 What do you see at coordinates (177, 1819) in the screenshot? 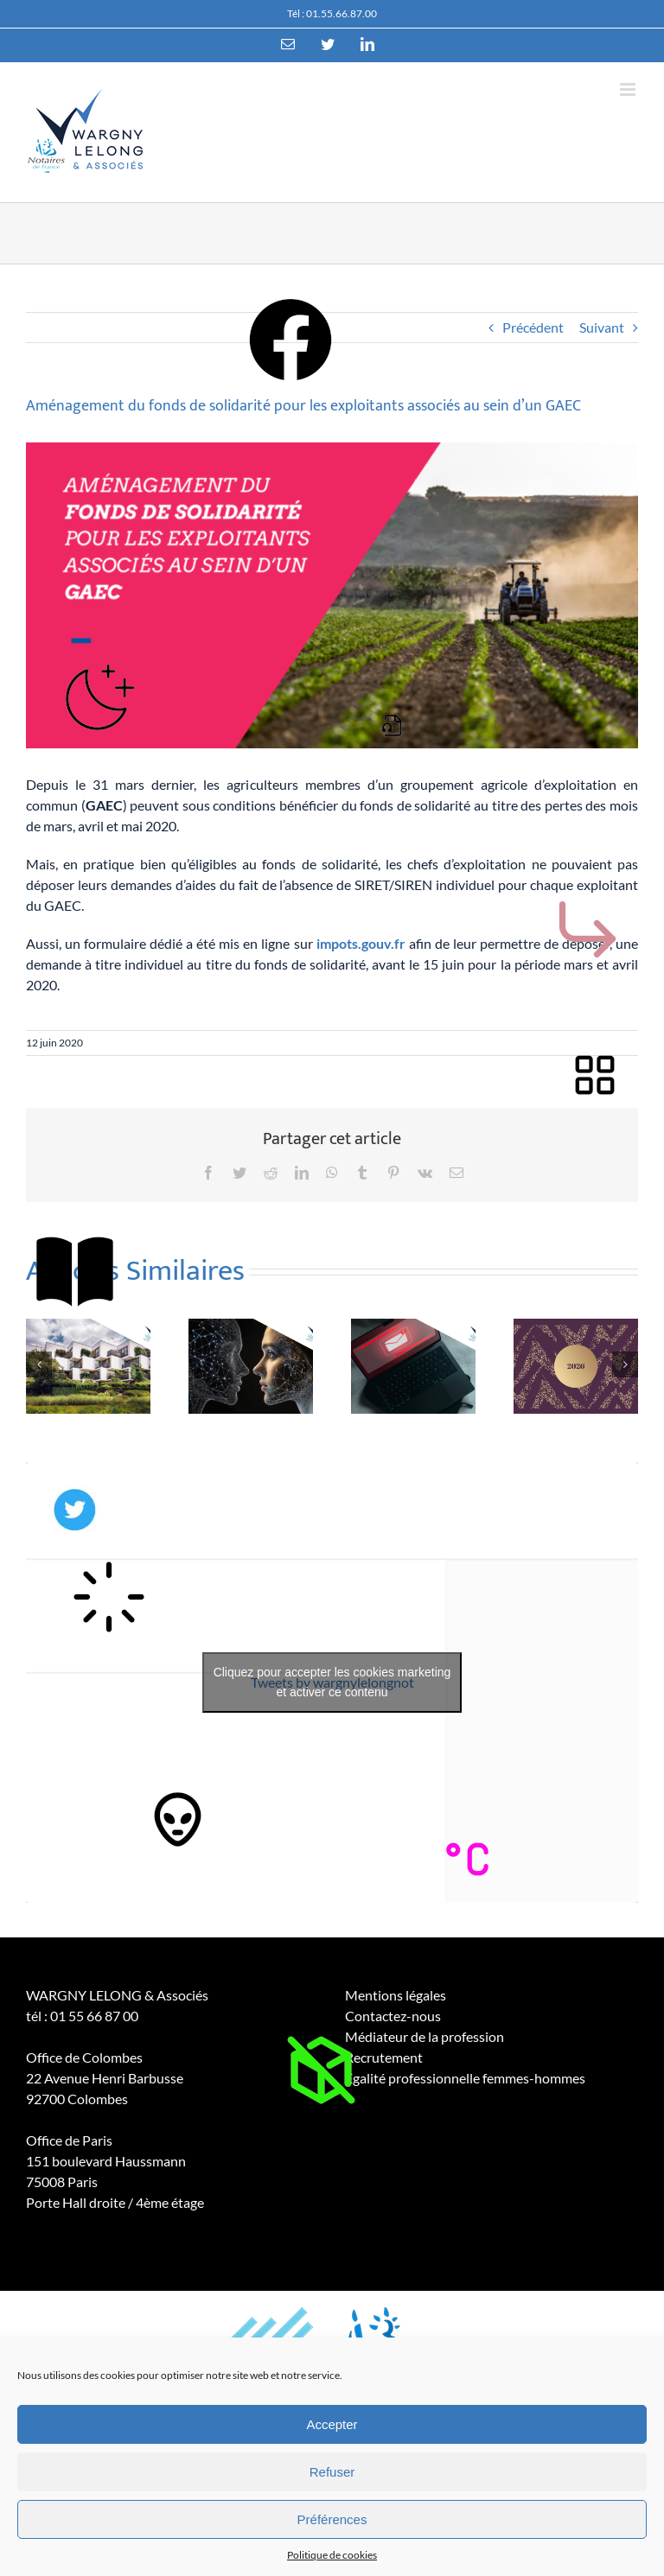
I see `view or access sci-fi themed content` at bounding box center [177, 1819].